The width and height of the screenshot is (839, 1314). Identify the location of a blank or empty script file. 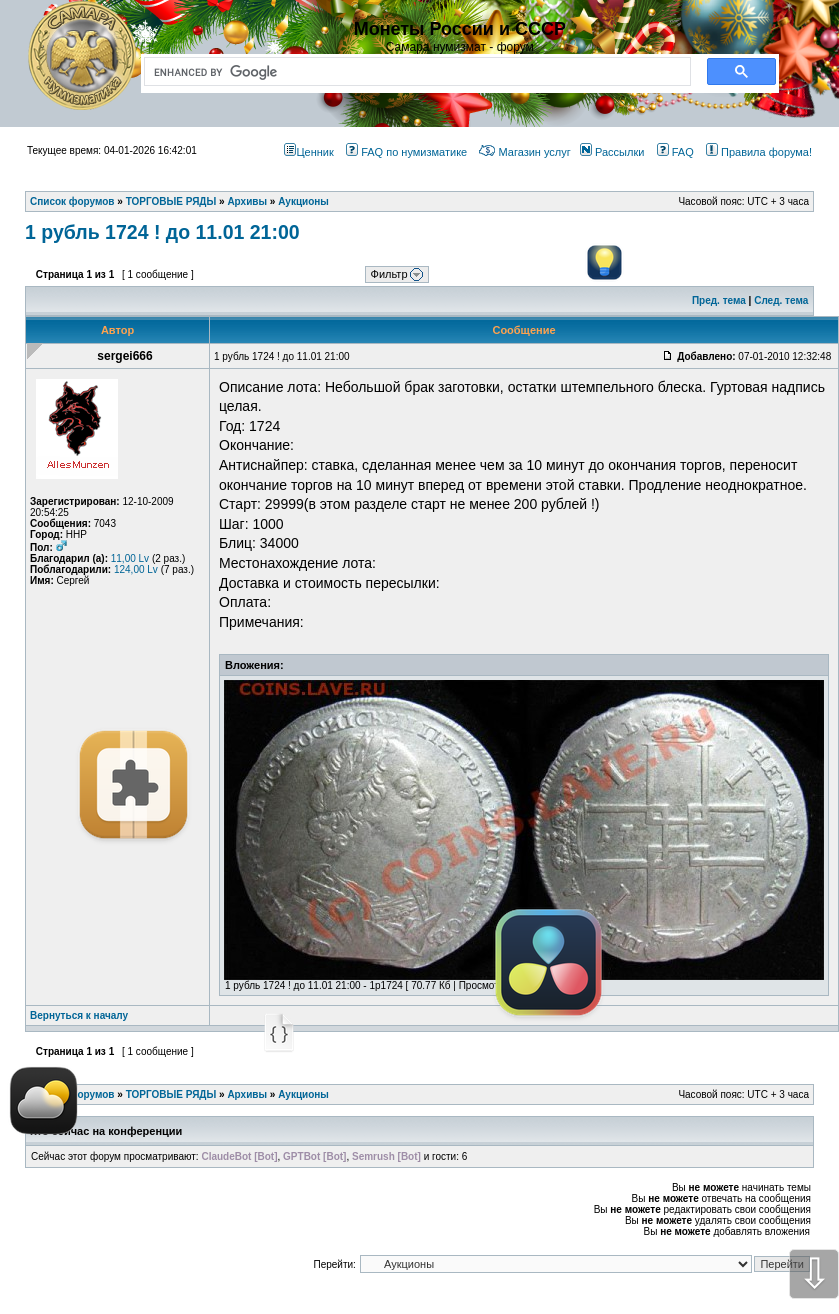
(279, 1033).